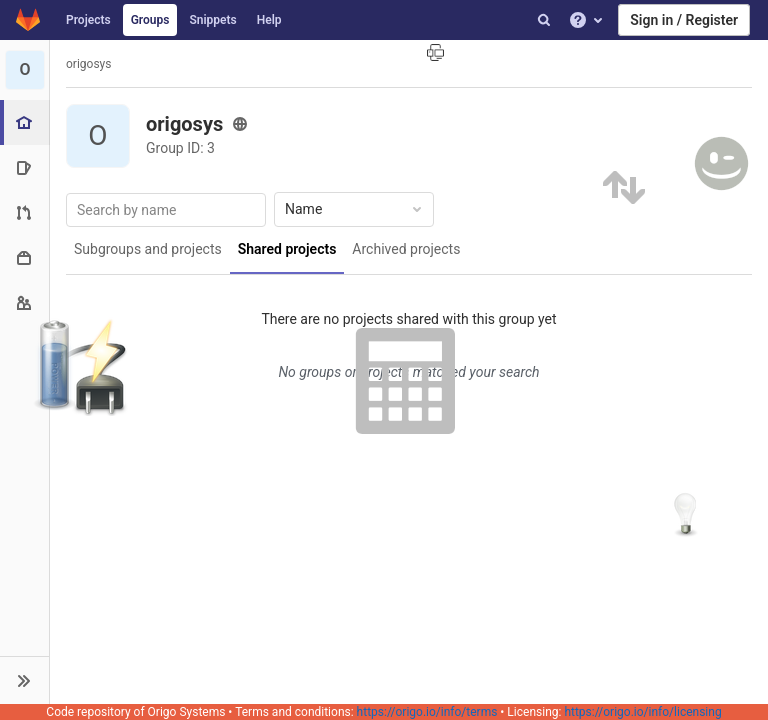  Describe the element at coordinates (624, 189) in the screenshot. I see `sync or refresh email inbox` at that location.